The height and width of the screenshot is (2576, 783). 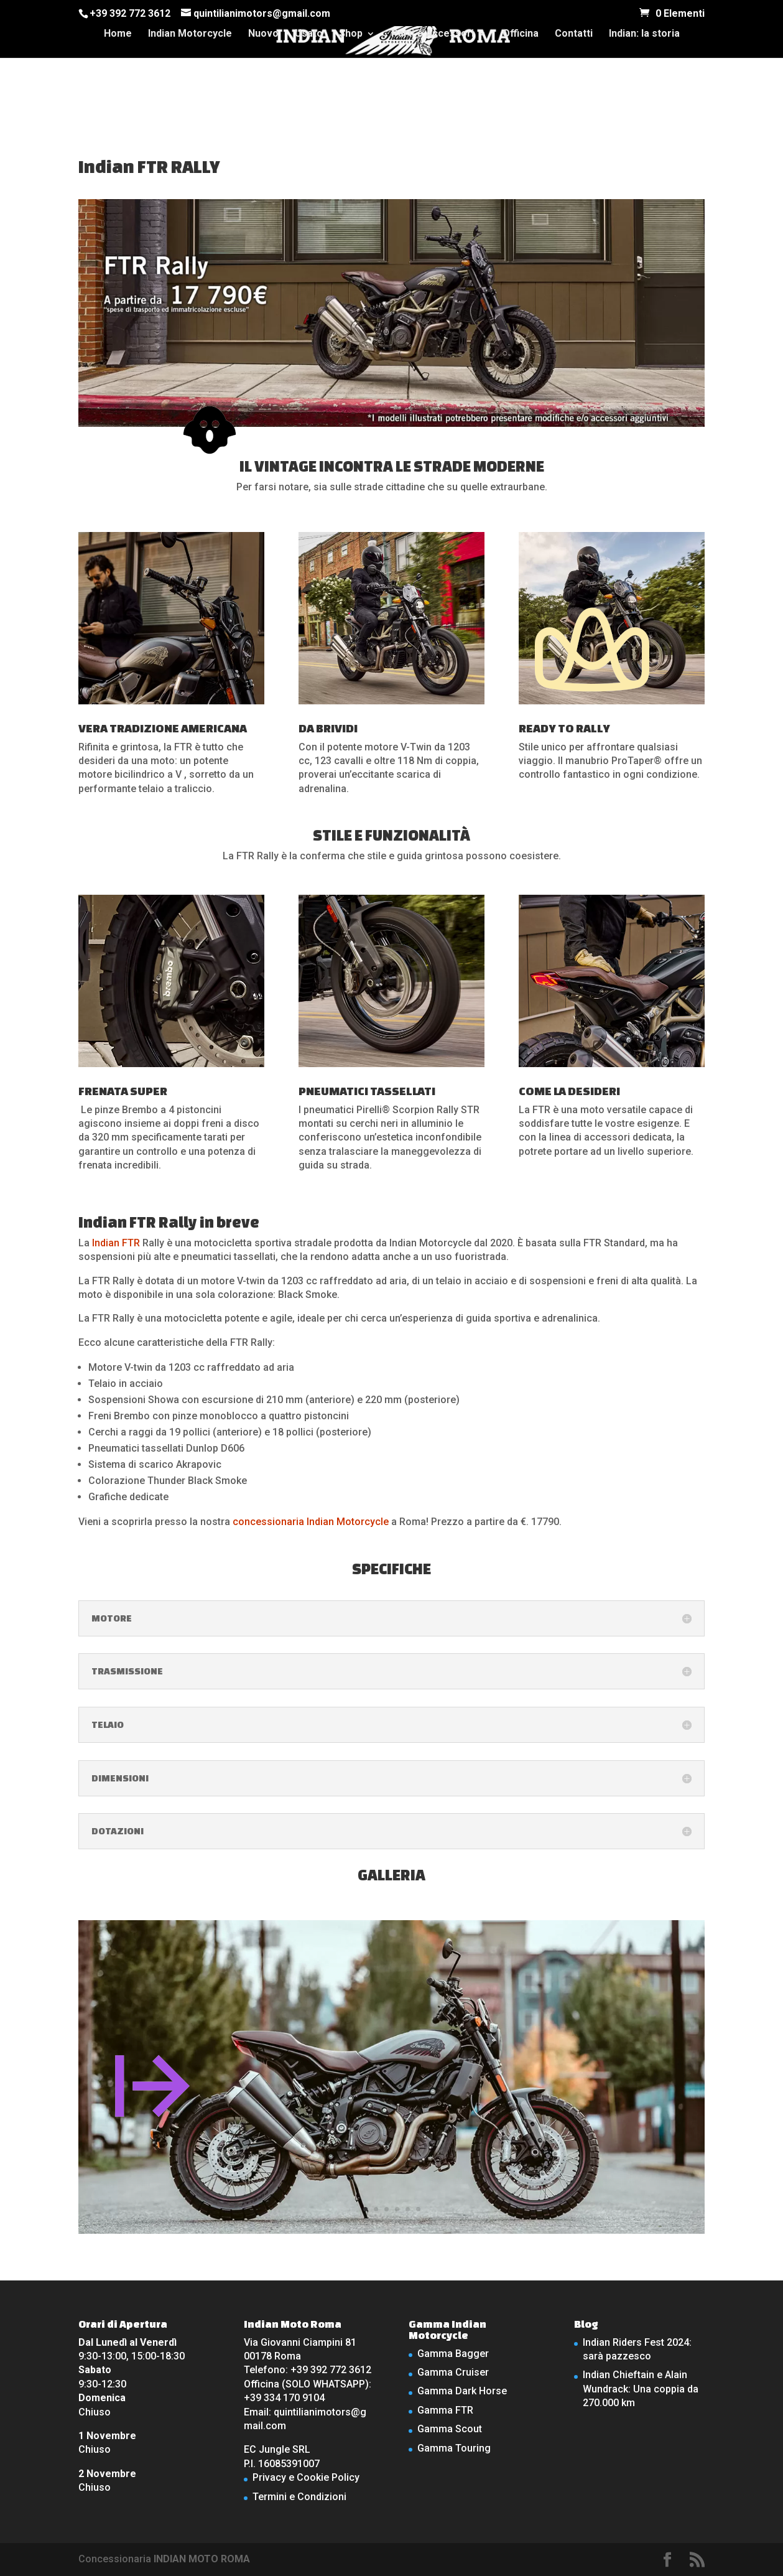 I want to click on expand panel to the right, so click(x=150, y=2086).